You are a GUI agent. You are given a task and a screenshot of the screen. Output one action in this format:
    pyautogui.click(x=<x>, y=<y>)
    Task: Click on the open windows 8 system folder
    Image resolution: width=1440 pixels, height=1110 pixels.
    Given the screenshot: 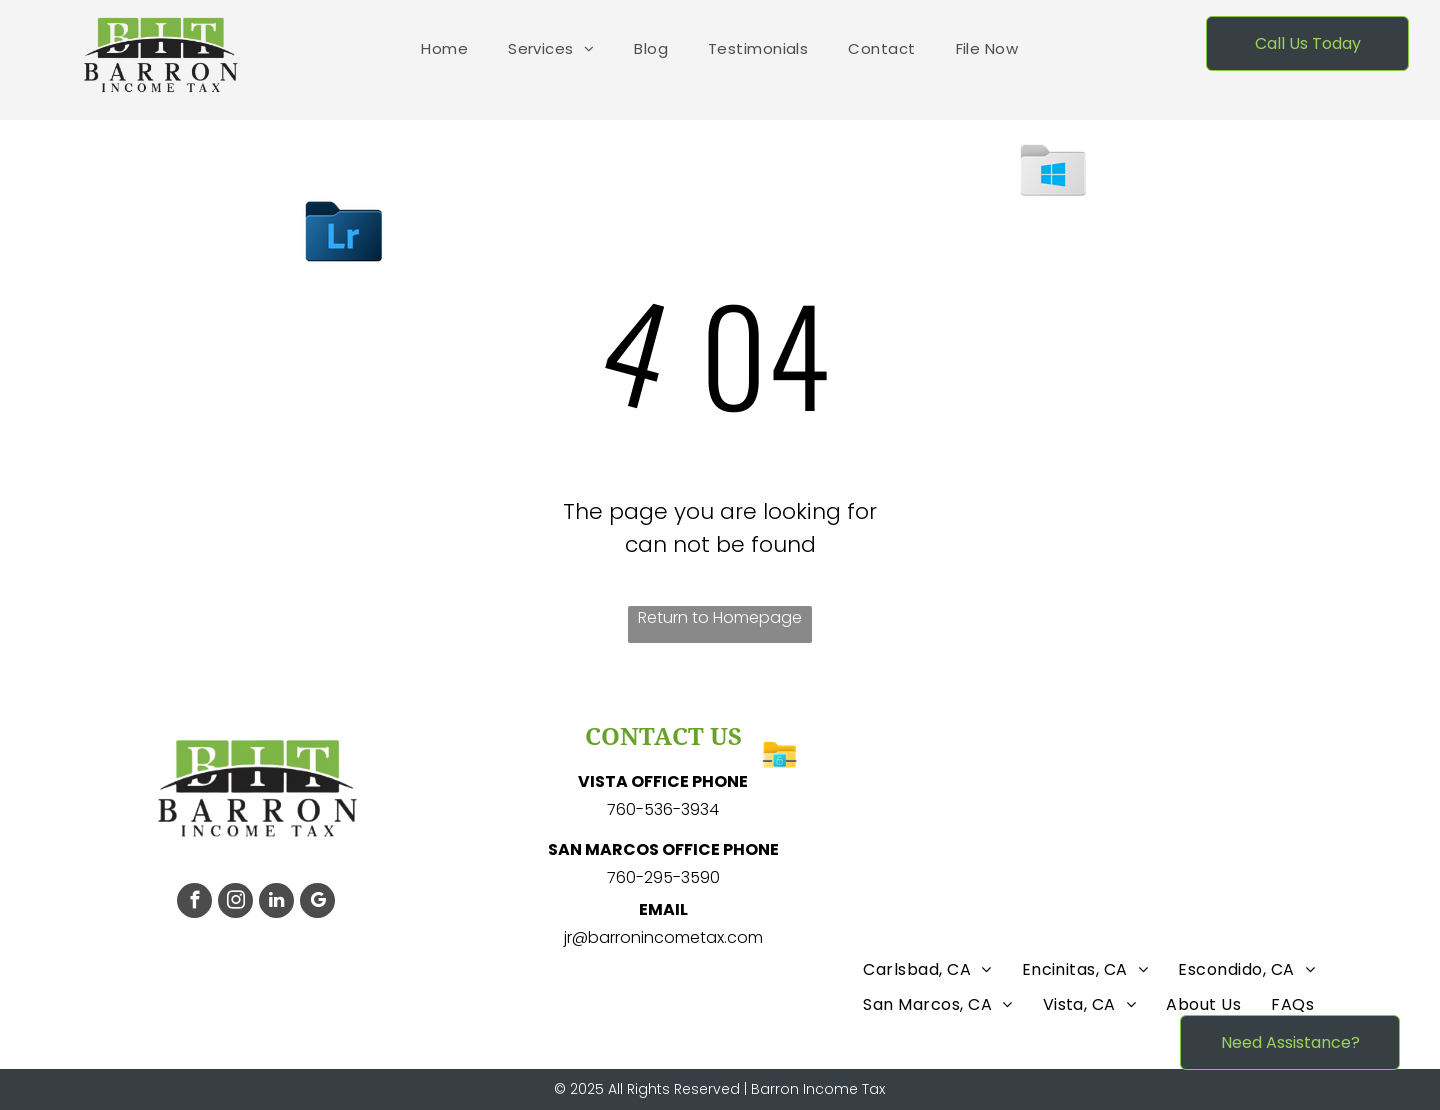 What is the action you would take?
    pyautogui.click(x=1053, y=172)
    